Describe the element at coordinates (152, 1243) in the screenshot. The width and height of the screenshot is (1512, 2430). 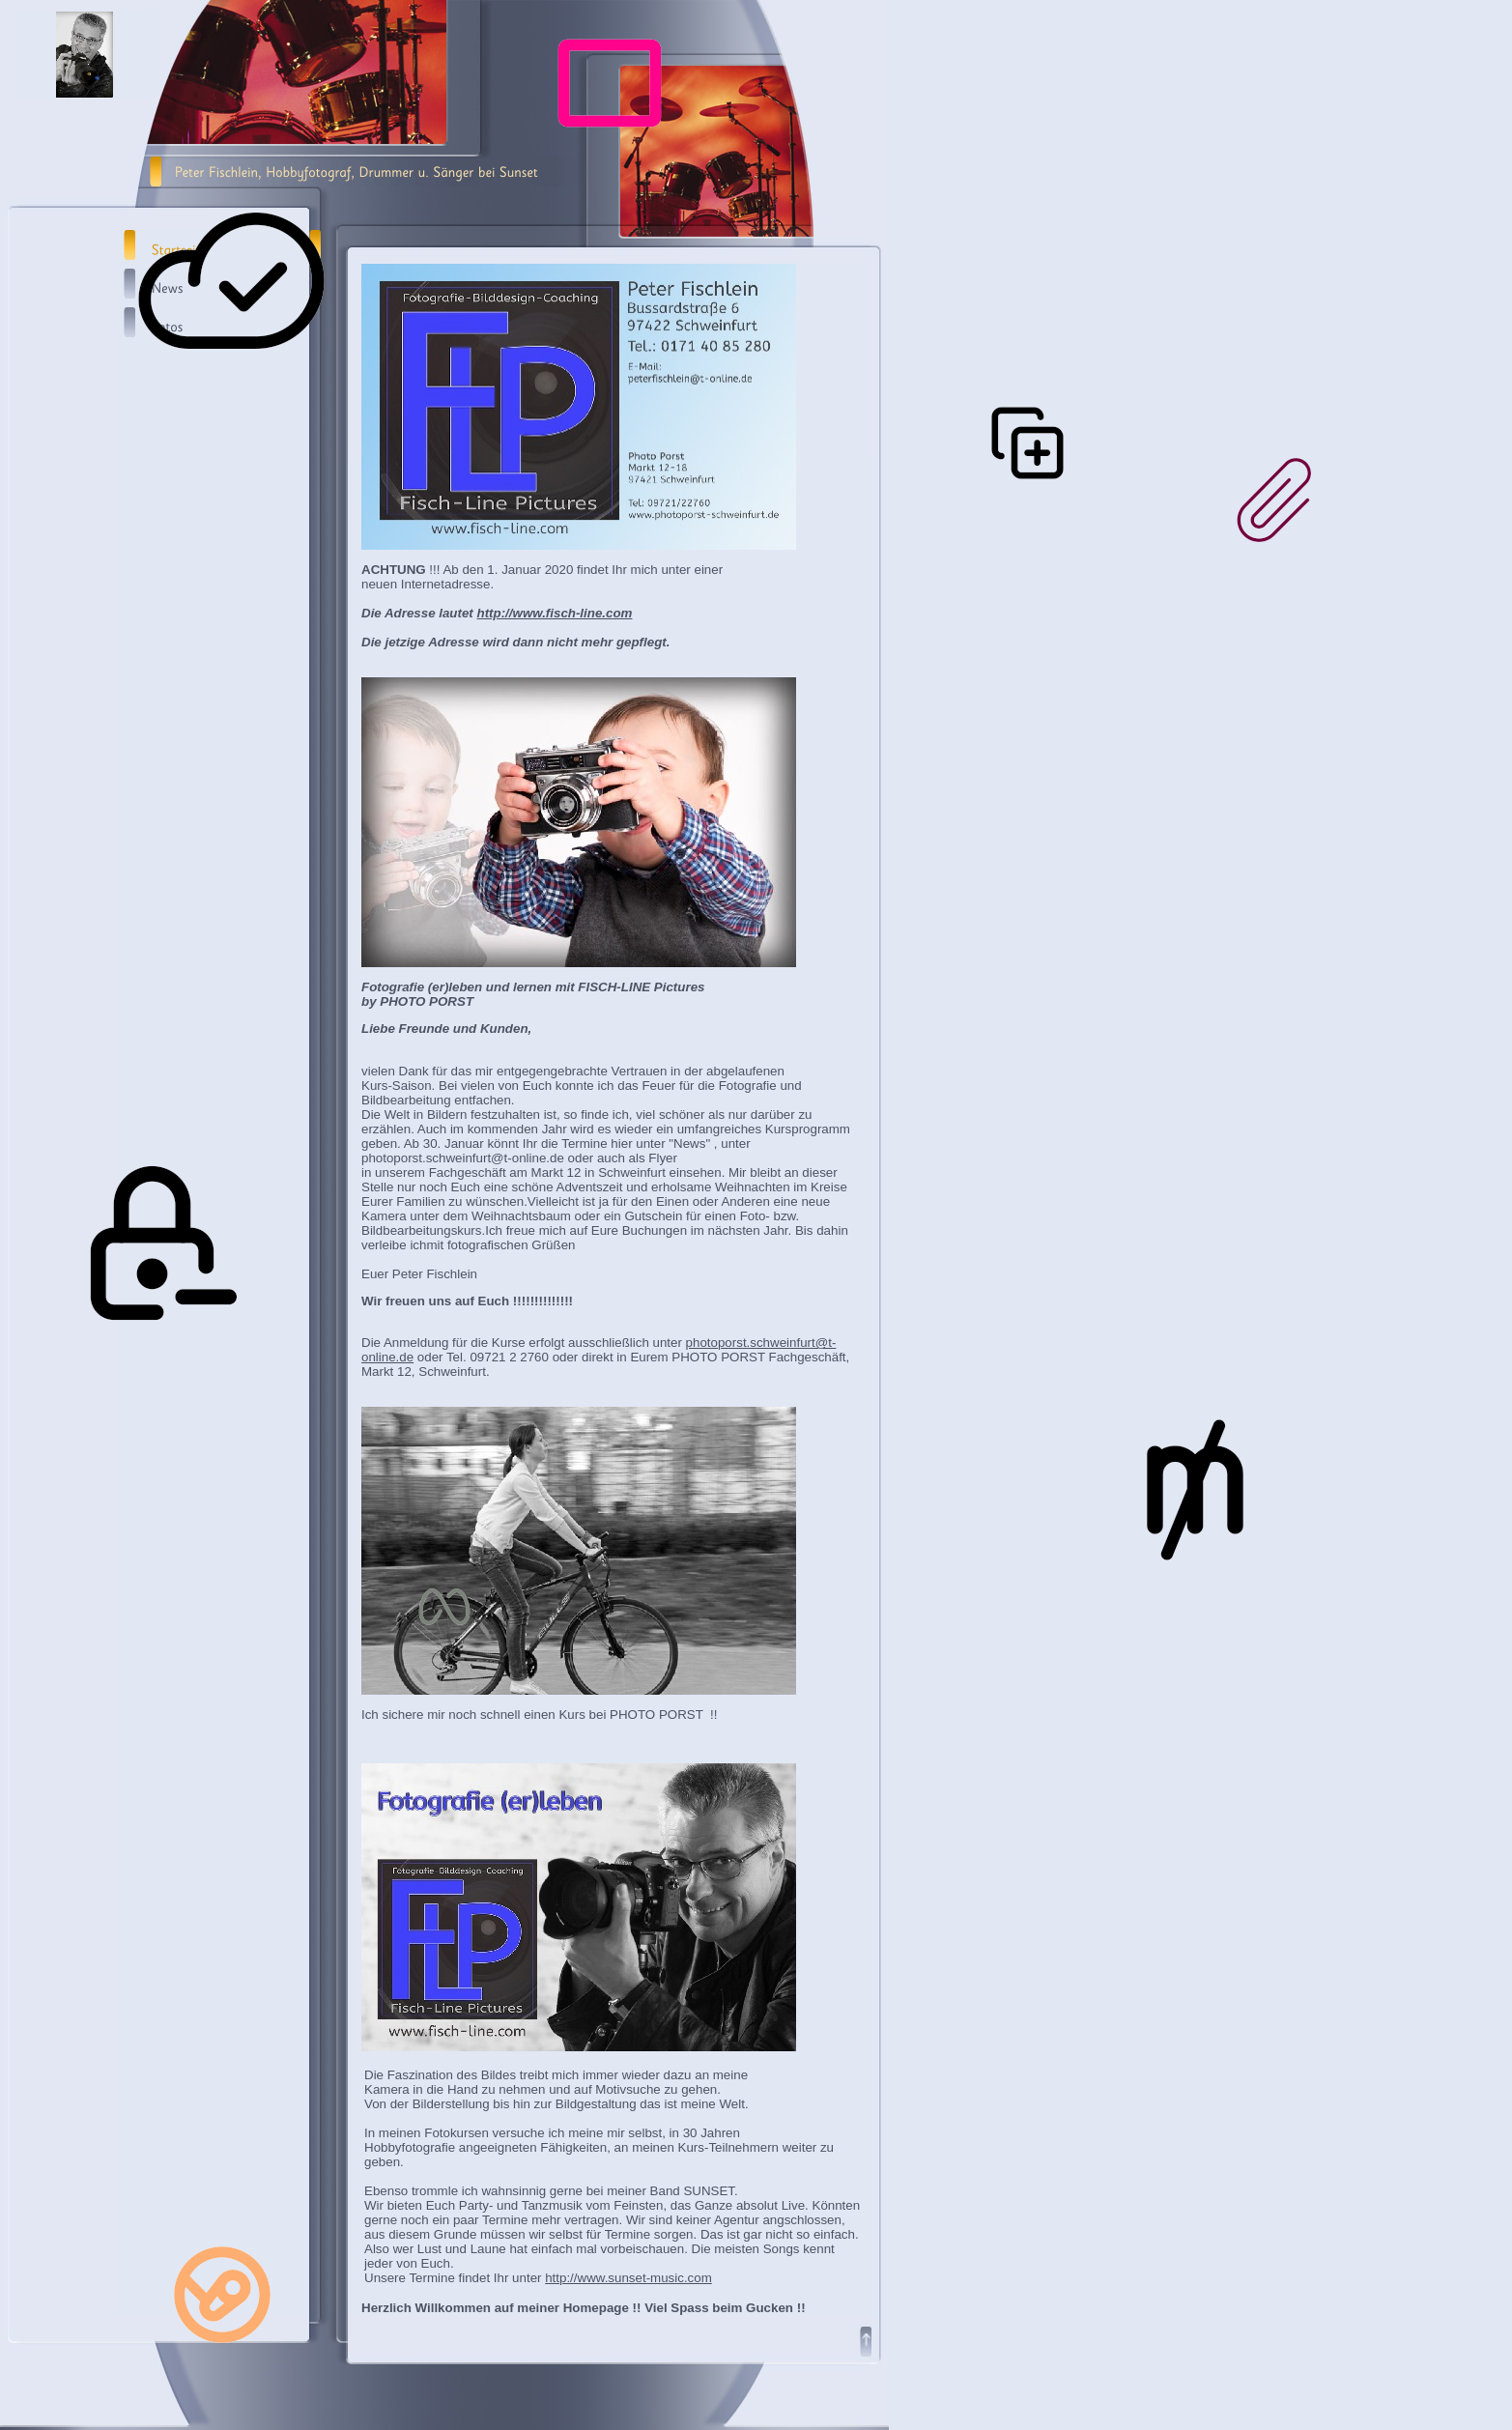
I see `remove a security restriction` at that location.